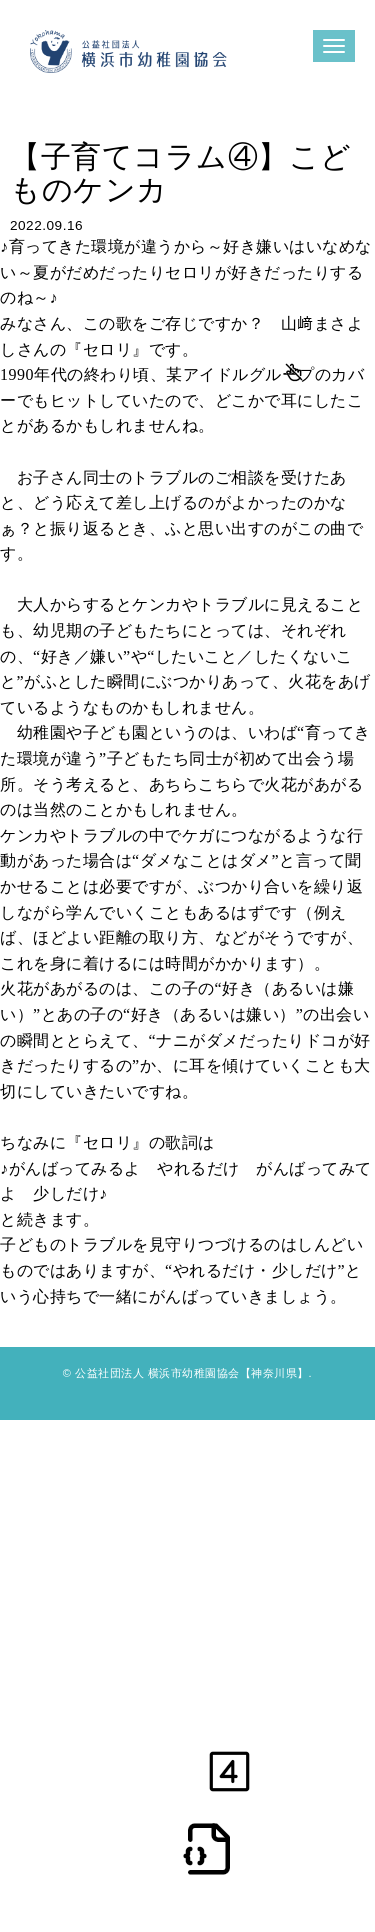 This screenshot has height=1932, width=375. Describe the element at coordinates (294, 372) in the screenshot. I see `touch interaction disabled` at that location.